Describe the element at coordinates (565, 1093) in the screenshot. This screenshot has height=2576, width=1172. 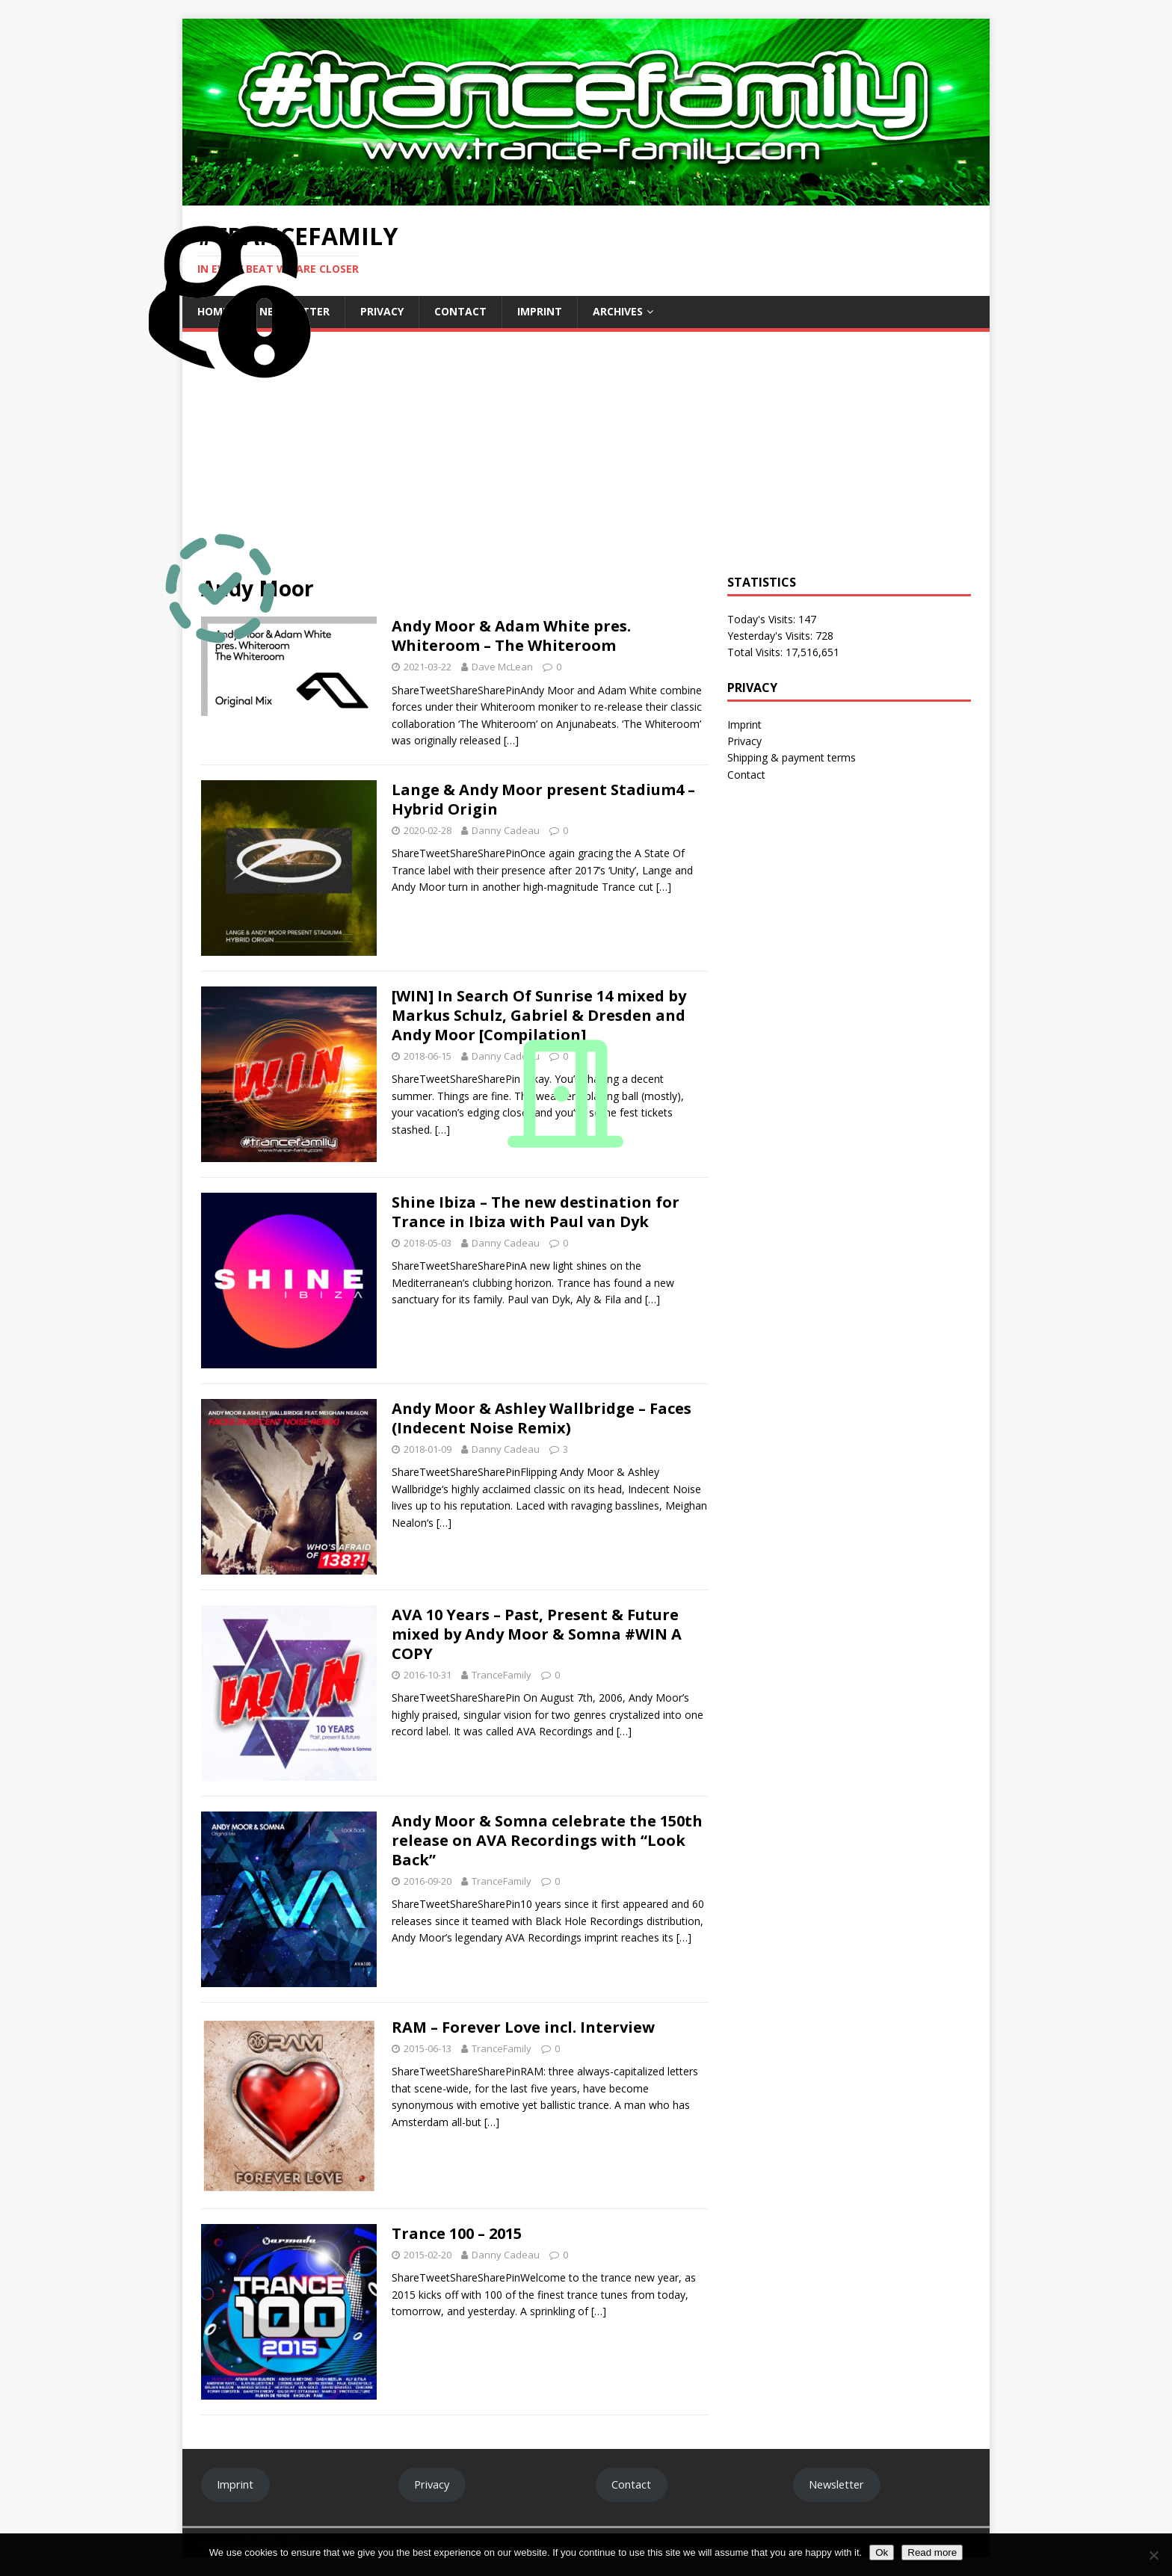
I see `log out or exit the application` at that location.